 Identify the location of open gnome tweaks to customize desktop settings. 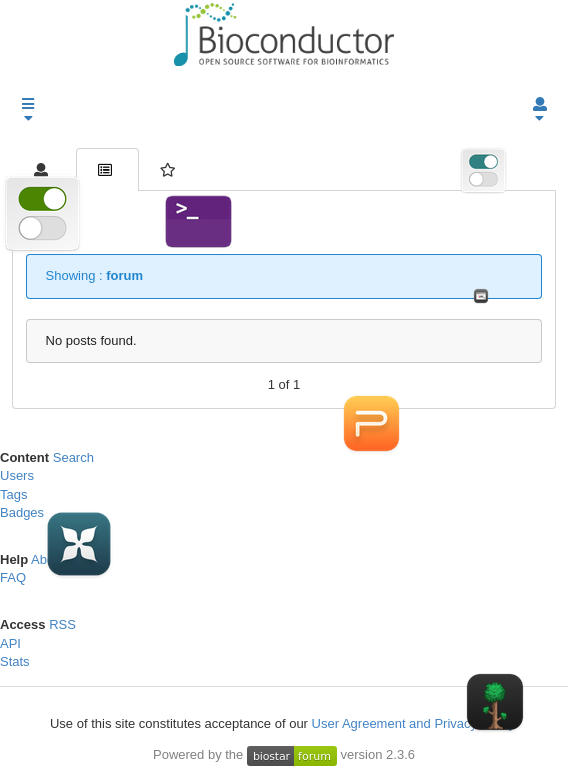
(483, 170).